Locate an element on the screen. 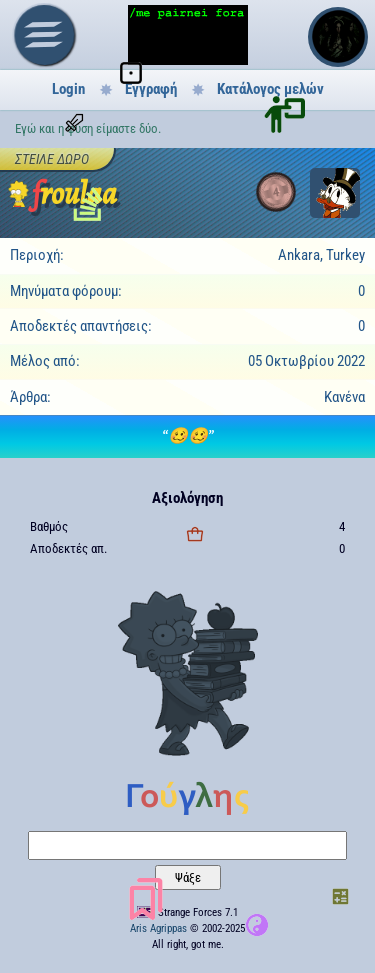 This screenshot has width=375, height=973. access presentation or teaching mode is located at coordinates (284, 114).